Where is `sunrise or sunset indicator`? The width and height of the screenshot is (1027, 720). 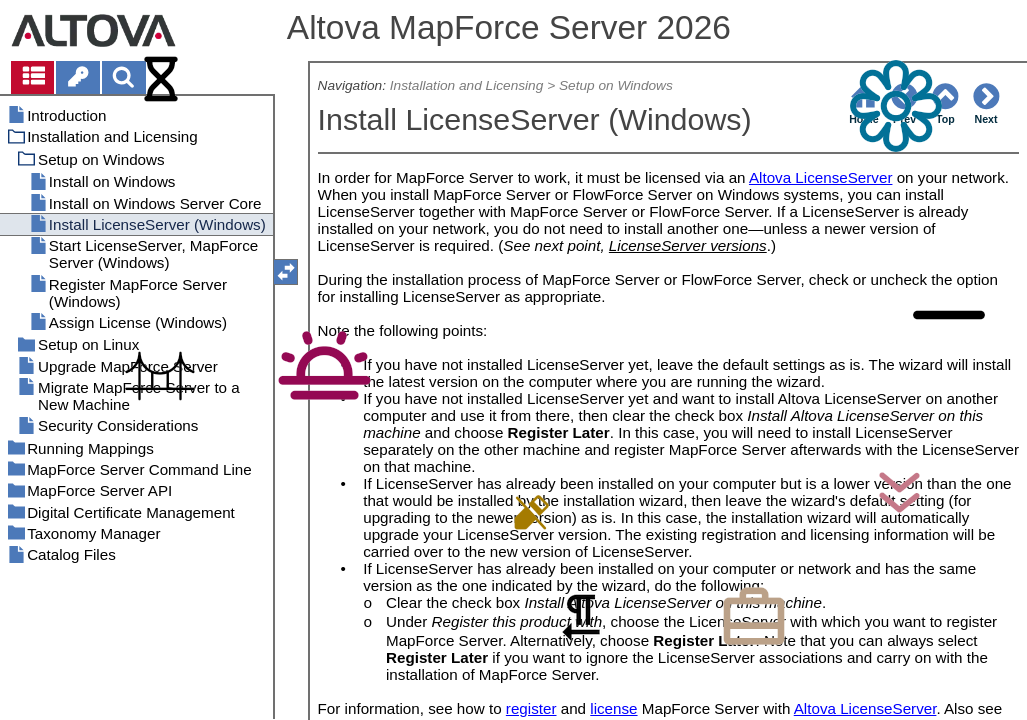 sunrise or sunset indicator is located at coordinates (324, 368).